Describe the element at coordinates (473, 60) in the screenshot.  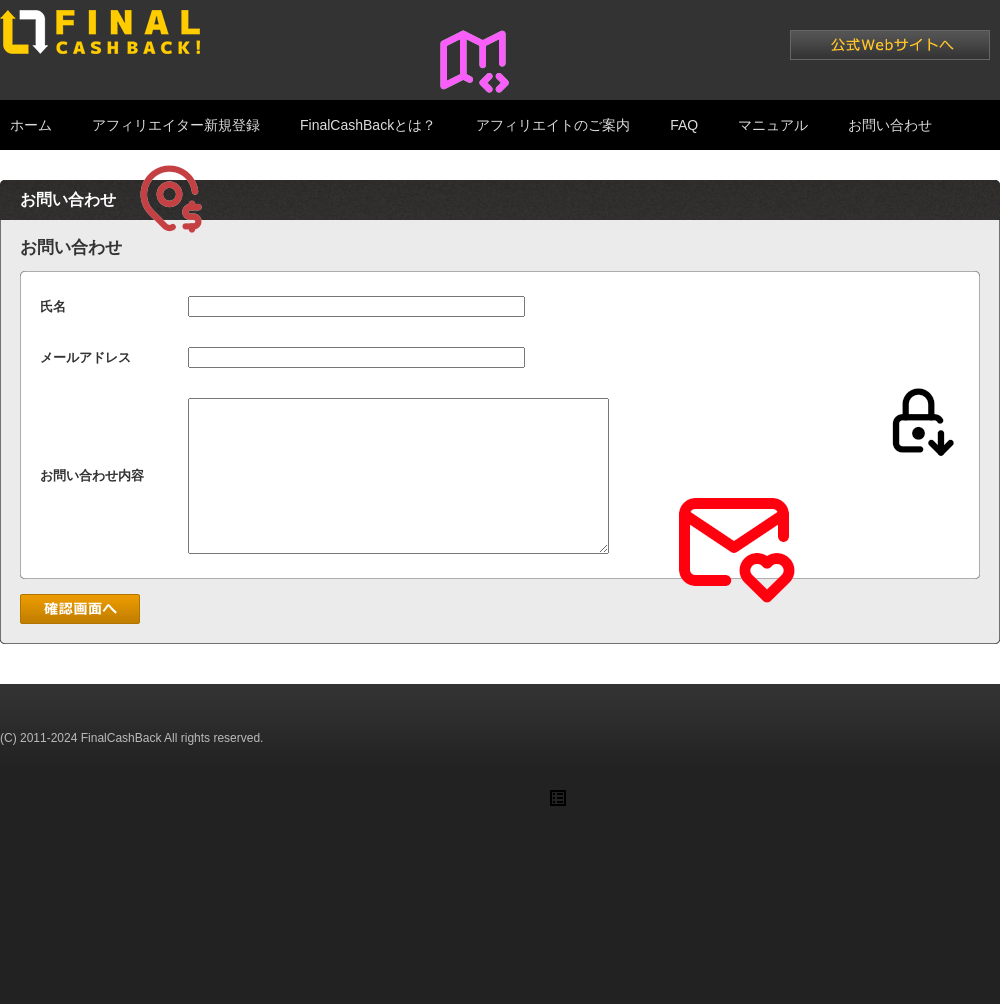
I see `access map developer tools or API settings` at that location.